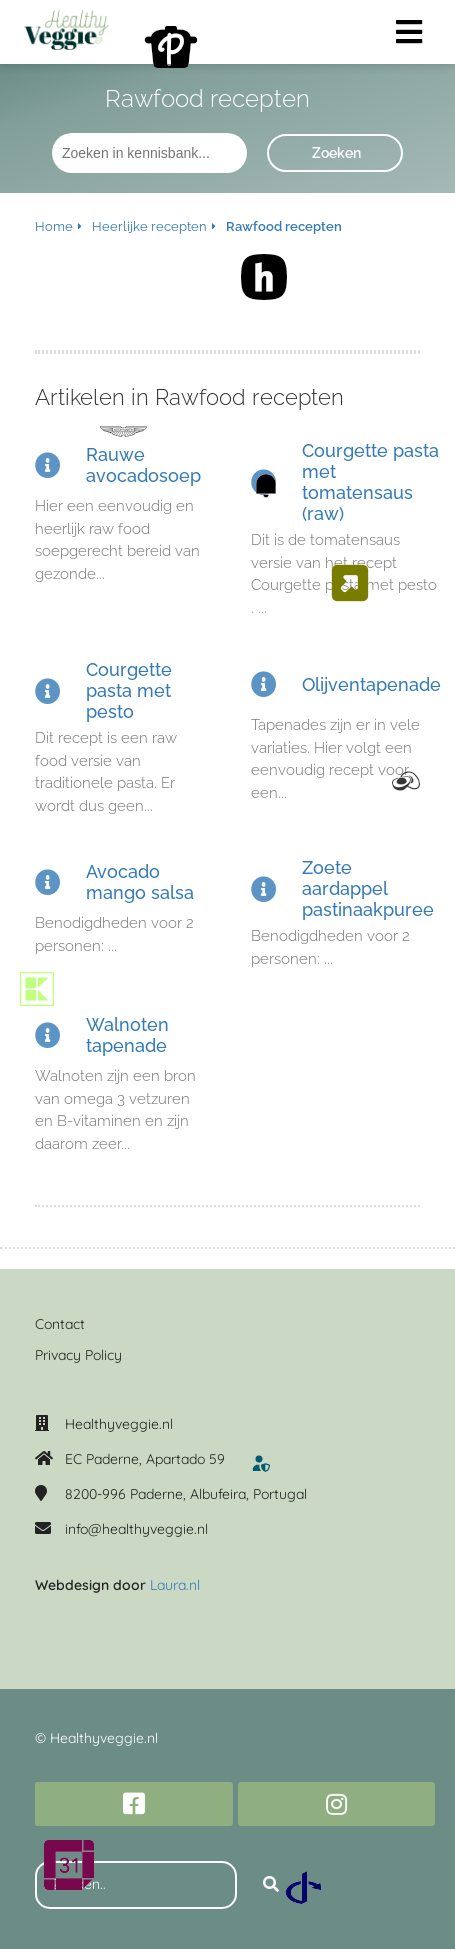 This screenshot has height=1949, width=455. What do you see at coordinates (303, 1887) in the screenshot?
I see `sign in with OpenID authentication` at bounding box center [303, 1887].